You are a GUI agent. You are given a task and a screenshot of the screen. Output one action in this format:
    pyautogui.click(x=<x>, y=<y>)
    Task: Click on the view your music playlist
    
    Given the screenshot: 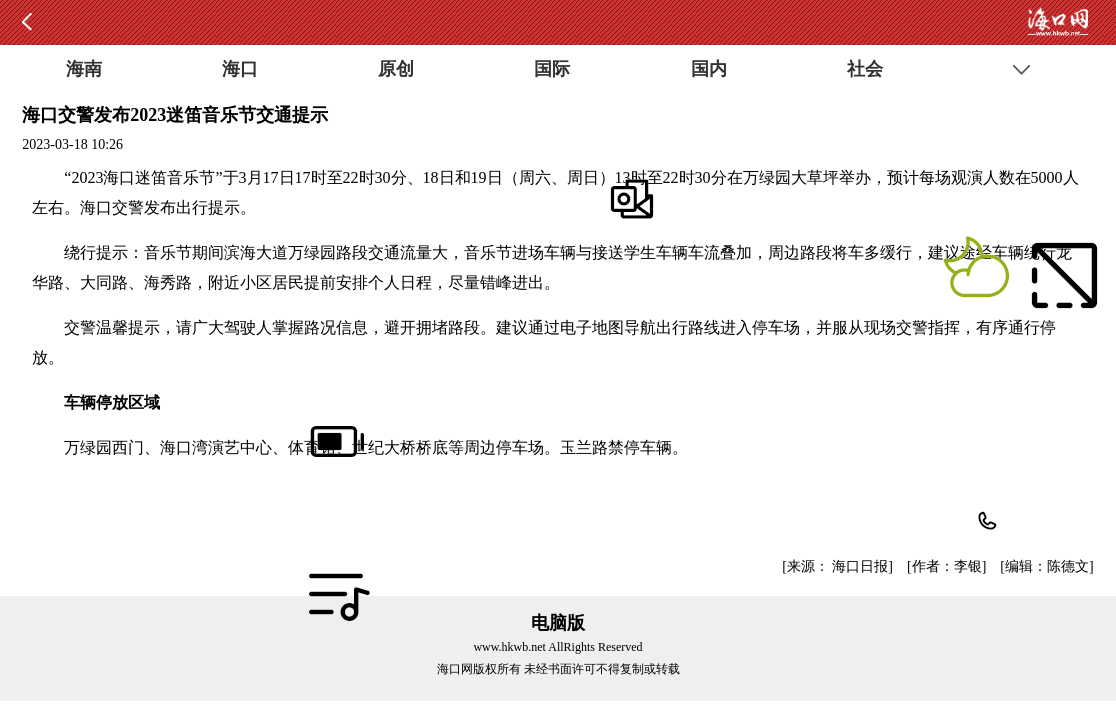 What is the action you would take?
    pyautogui.click(x=336, y=594)
    